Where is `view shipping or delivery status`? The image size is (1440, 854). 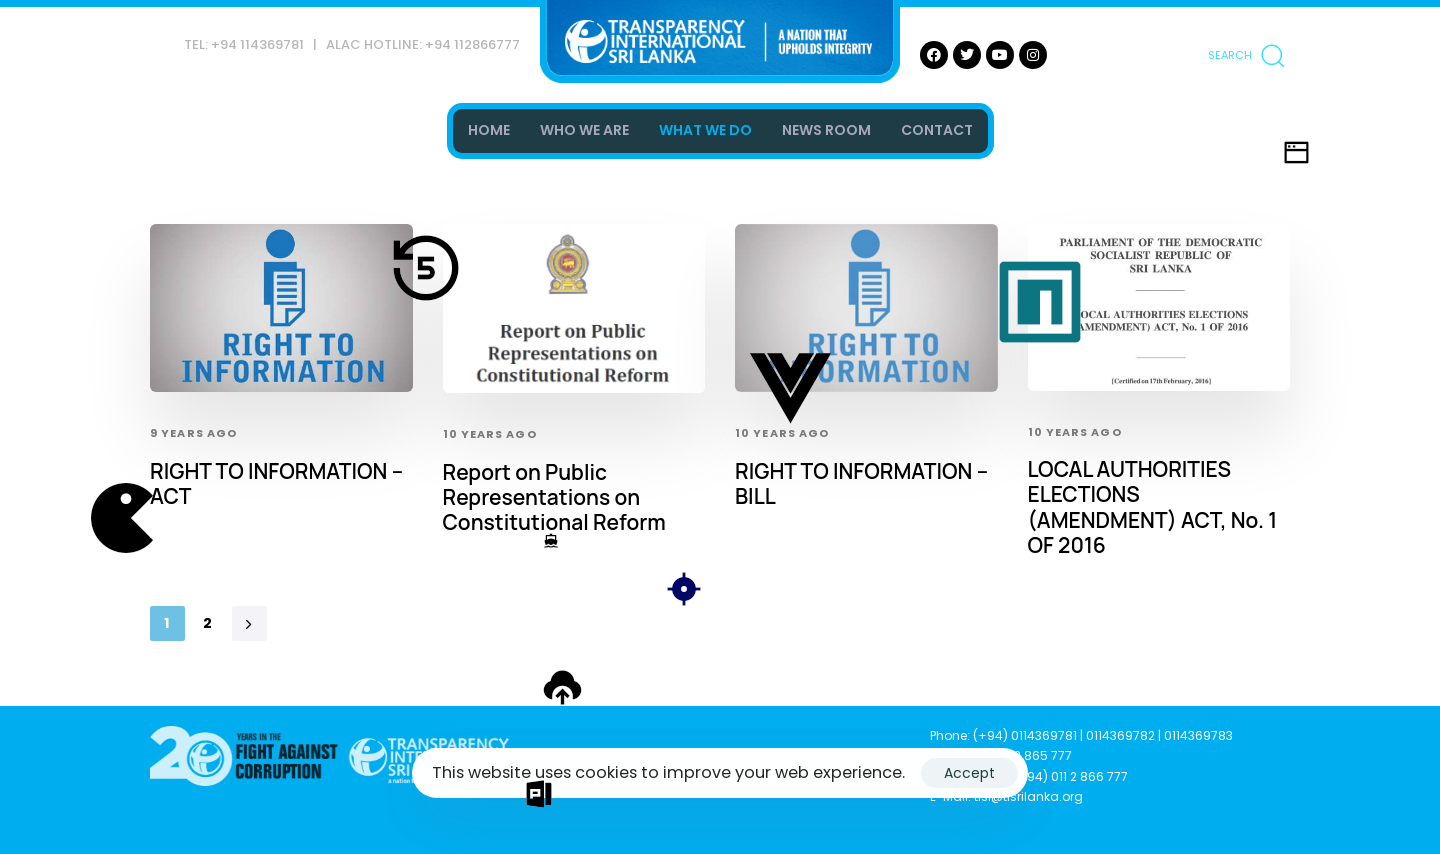
view shipping or delivery status is located at coordinates (551, 541).